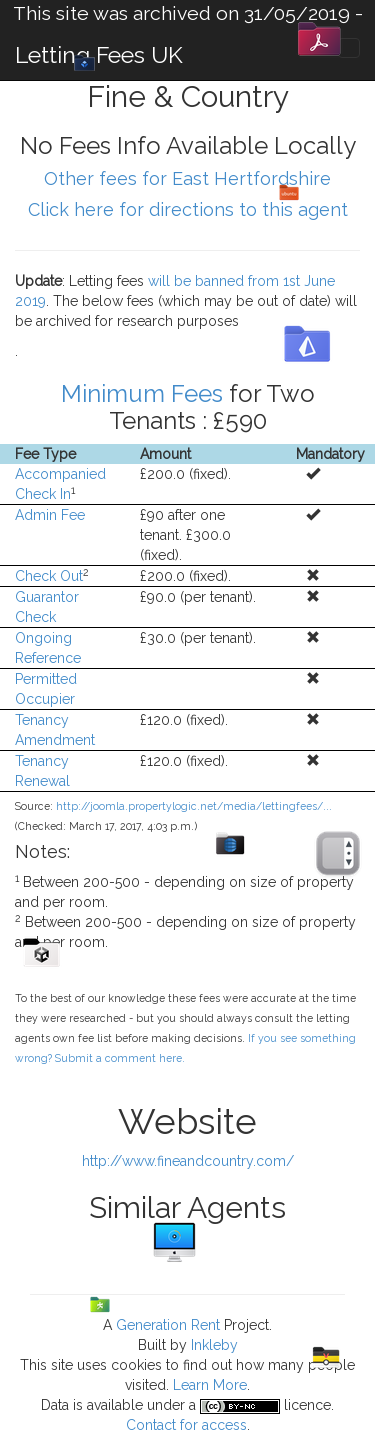 Image resolution: width=375 pixels, height=1455 pixels. What do you see at coordinates (319, 40) in the screenshot?
I see `open folder containing adobe acrobat files` at bounding box center [319, 40].